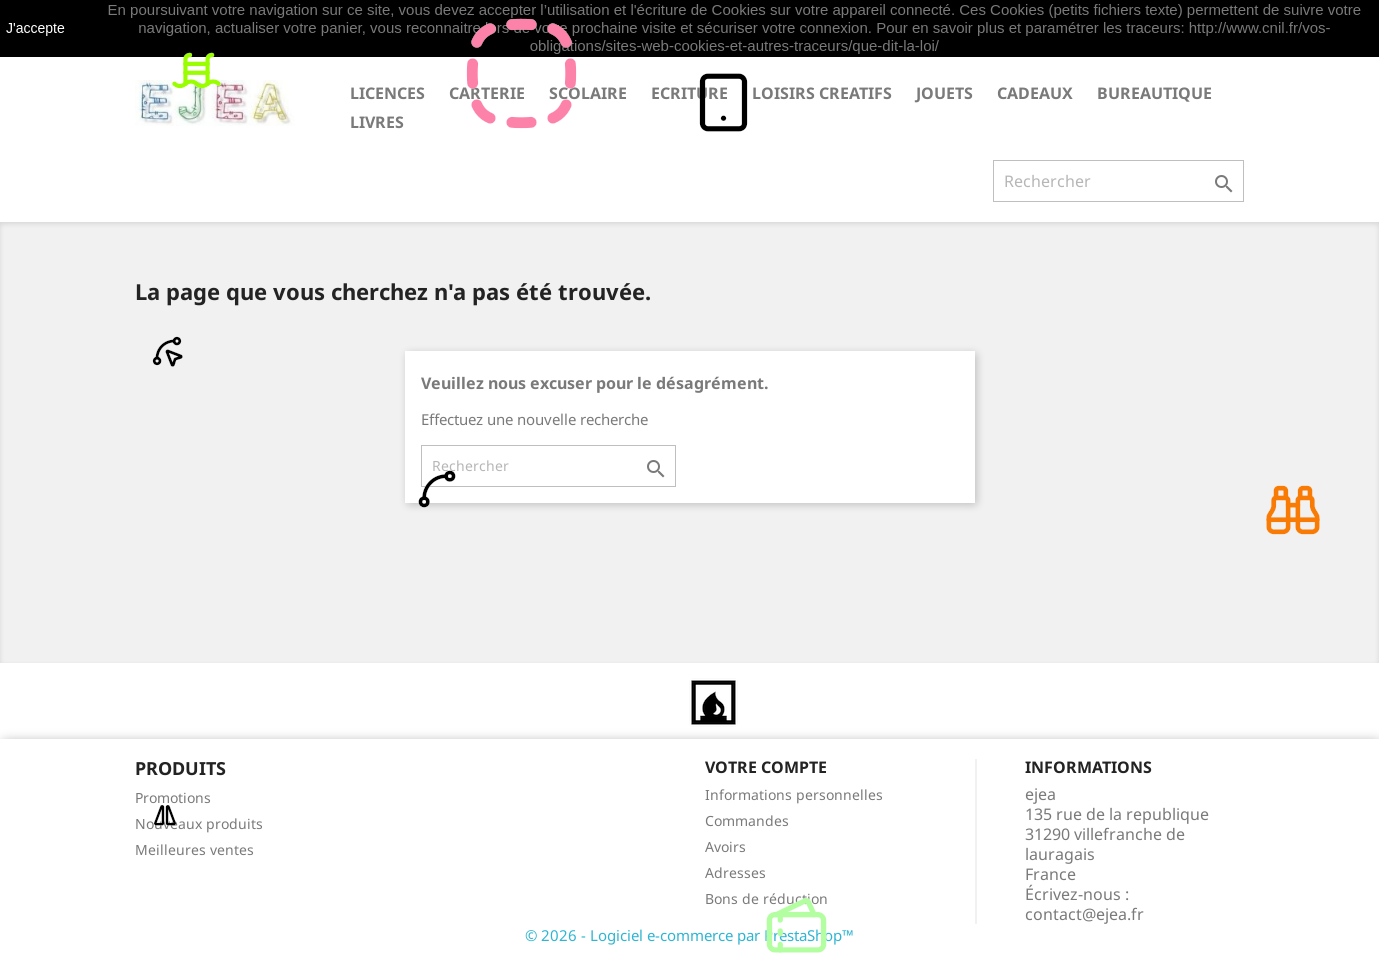 Image resolution: width=1379 pixels, height=961 pixels. What do you see at coordinates (796, 925) in the screenshot?
I see `view your tickets` at bounding box center [796, 925].